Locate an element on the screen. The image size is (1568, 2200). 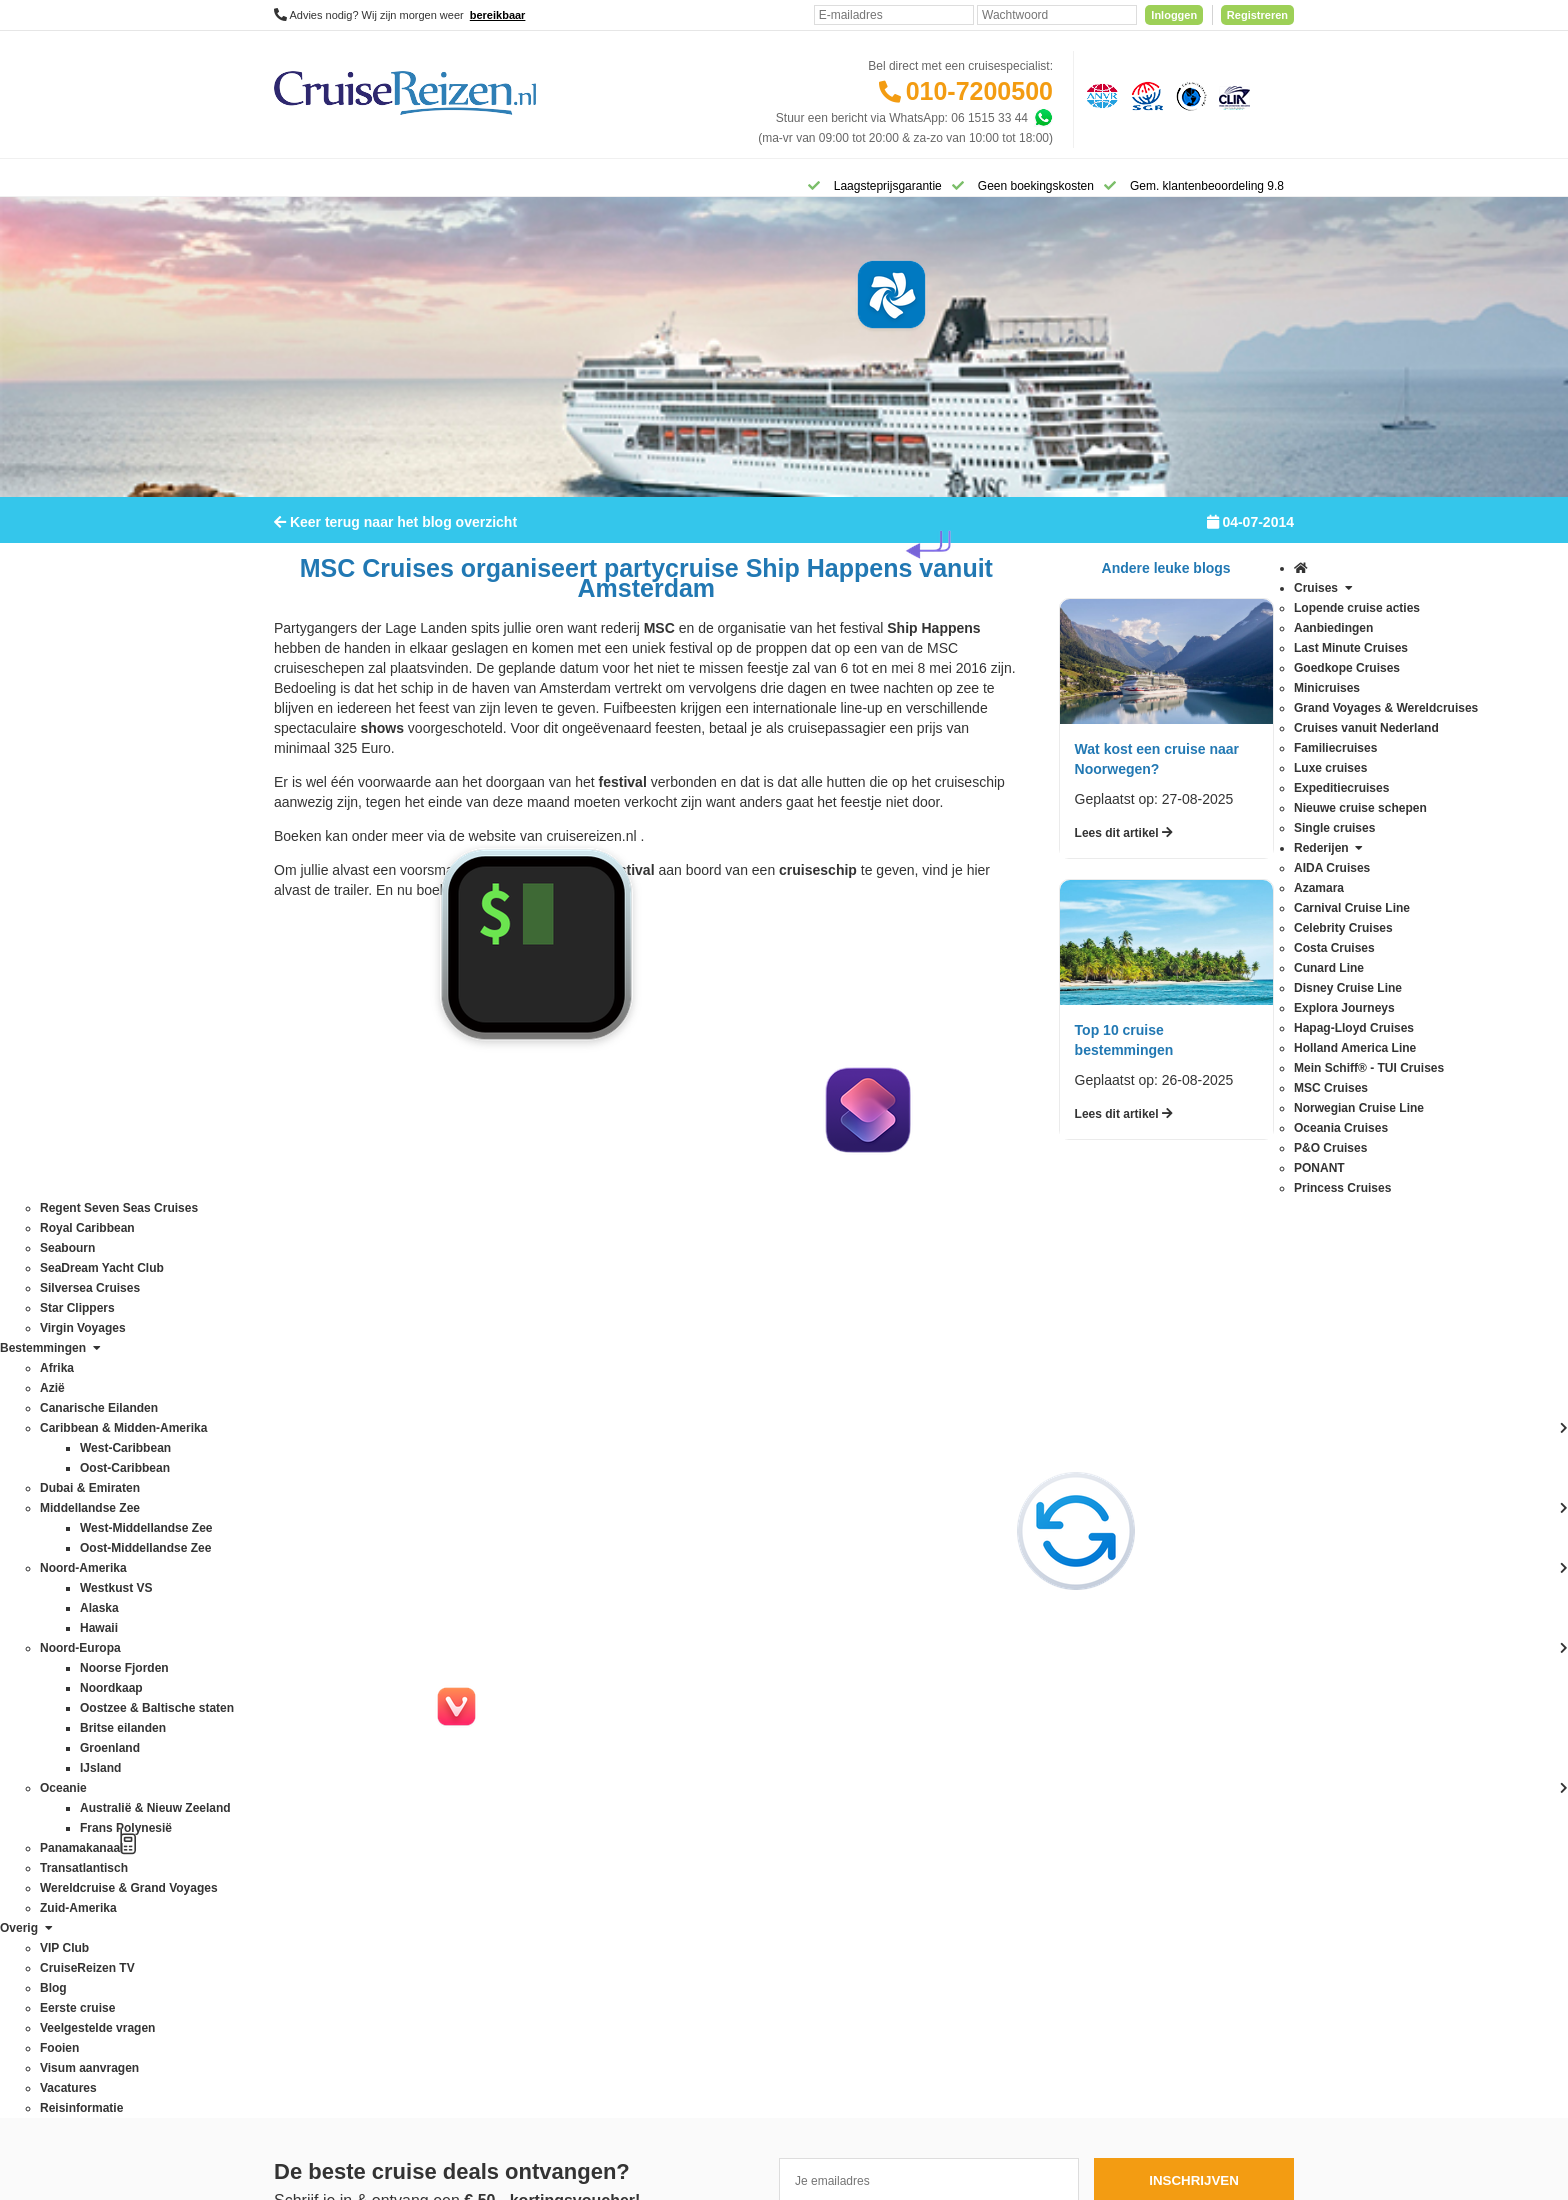
open vivaldi web browser is located at coordinates (456, 1706).